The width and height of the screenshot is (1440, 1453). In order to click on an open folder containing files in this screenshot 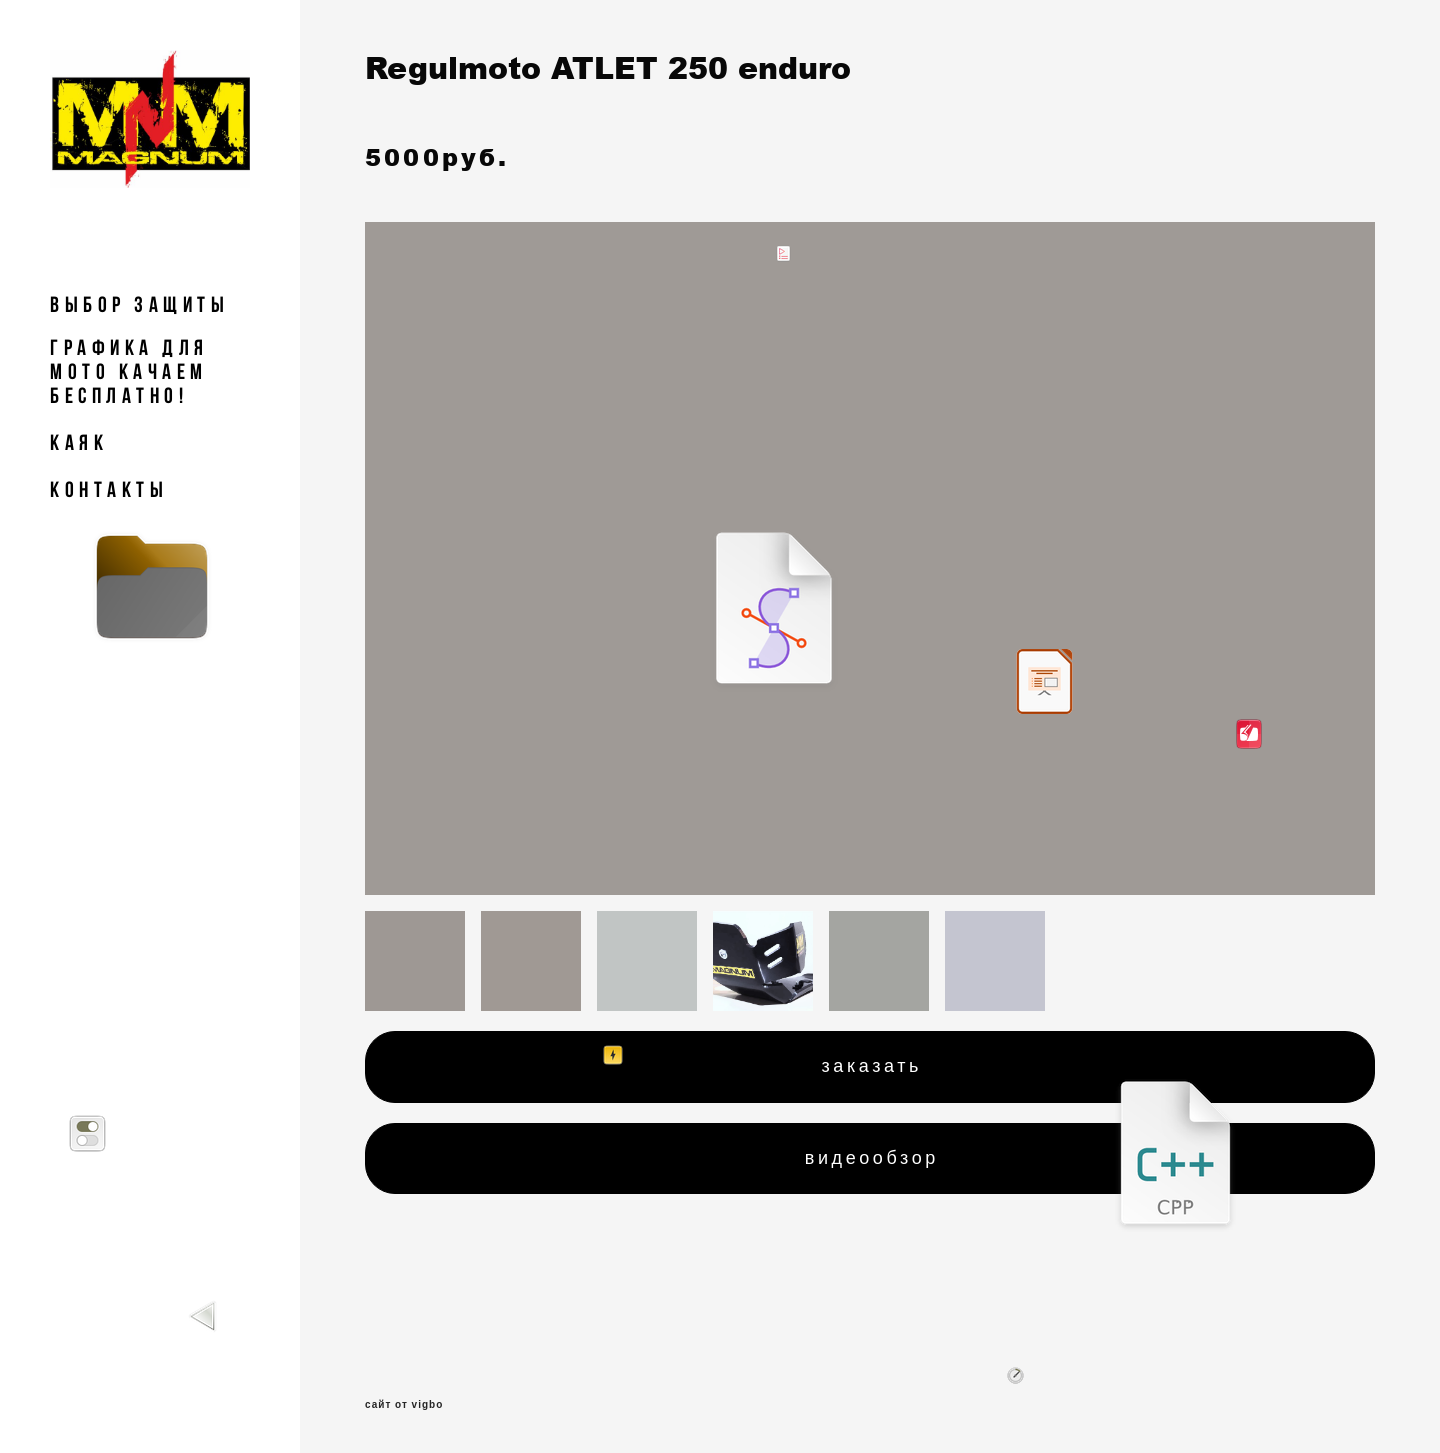, I will do `click(152, 587)`.